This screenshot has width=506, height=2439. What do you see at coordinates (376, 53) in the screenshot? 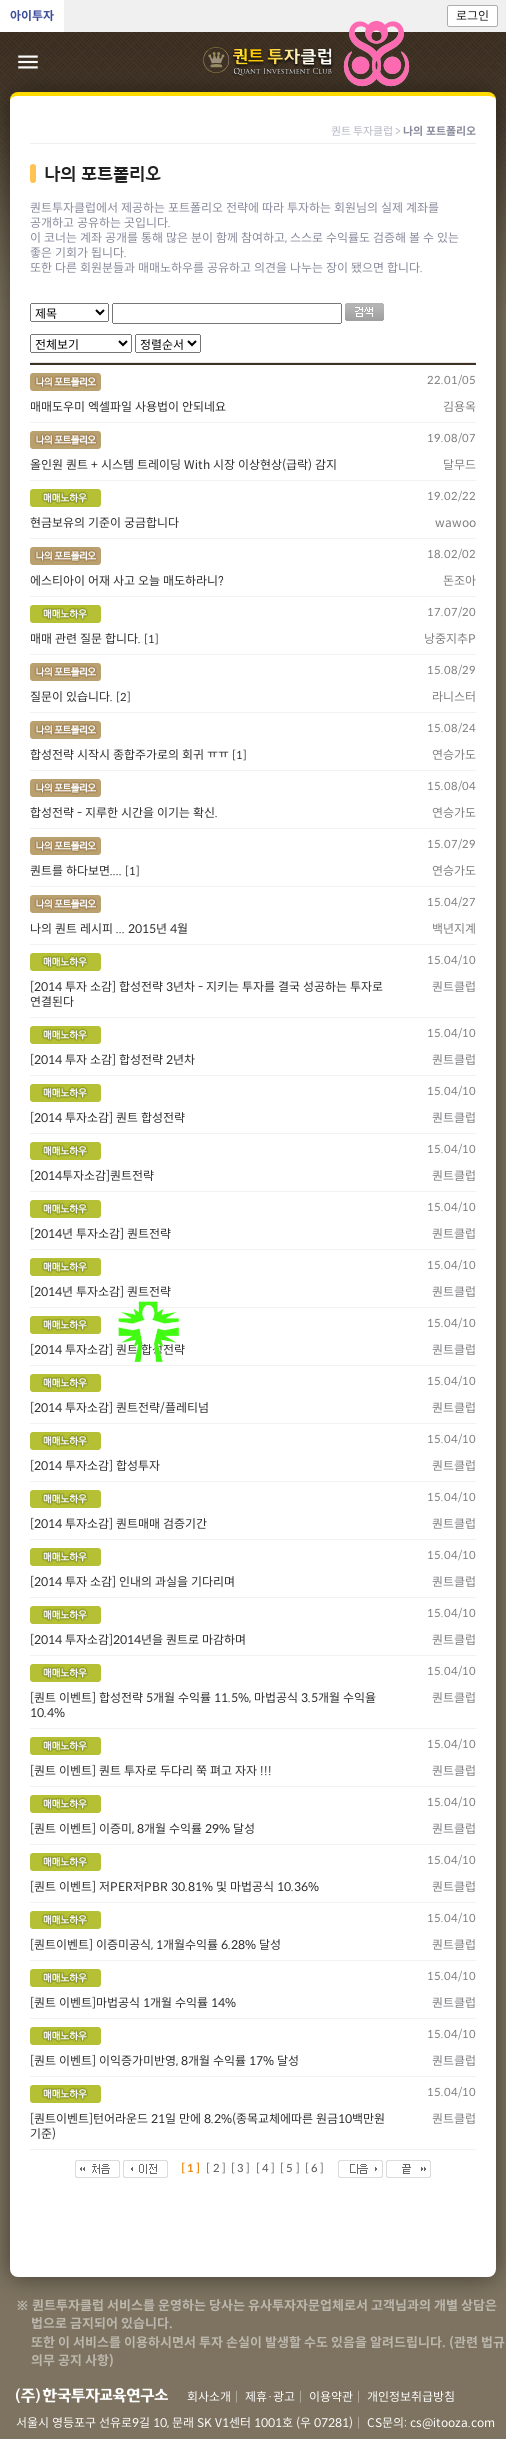
I see `decorative abstract symbol or ornament` at bounding box center [376, 53].